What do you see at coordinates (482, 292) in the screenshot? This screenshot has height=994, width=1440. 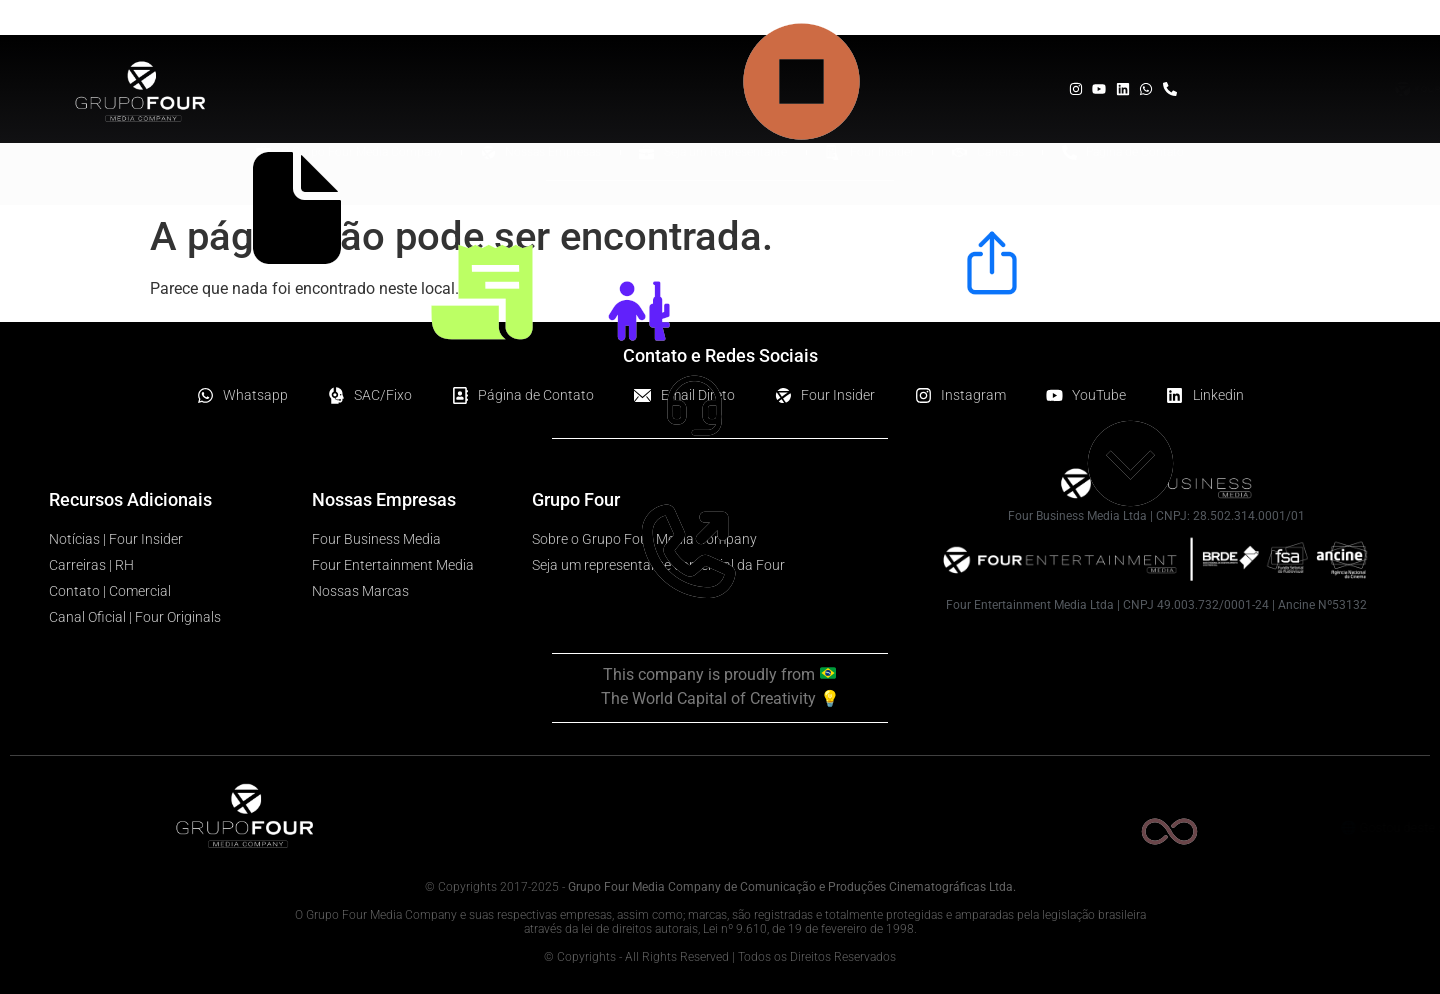 I see `view purchase receipt or transaction history` at bounding box center [482, 292].